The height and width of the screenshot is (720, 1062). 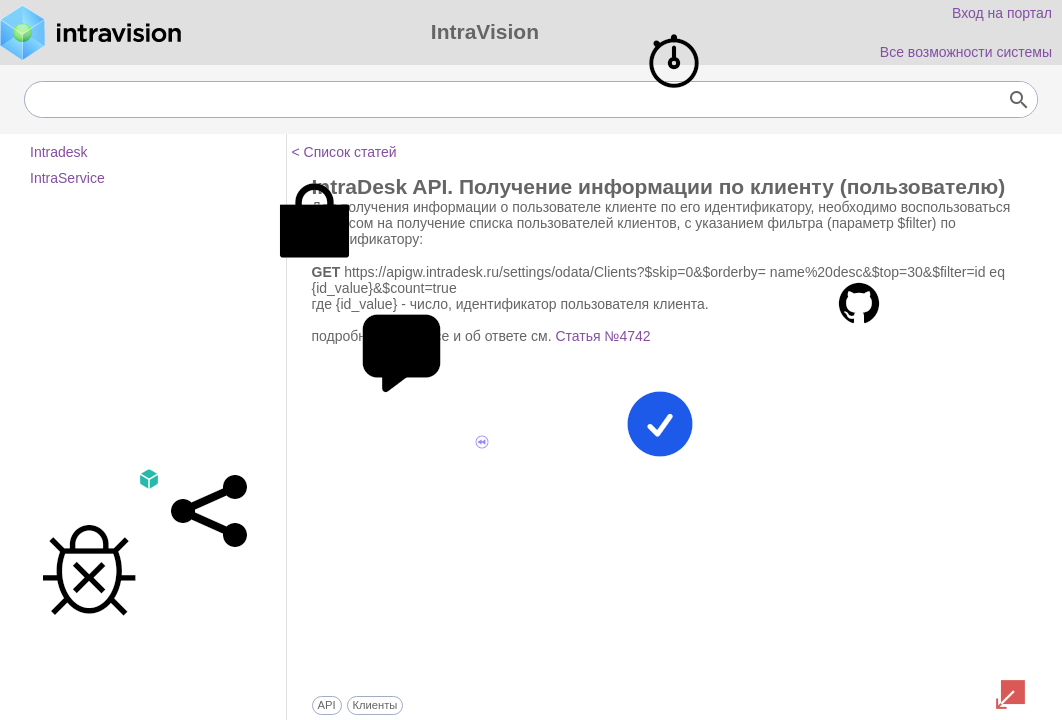 I want to click on rewind or skip to previous track, so click(x=482, y=442).